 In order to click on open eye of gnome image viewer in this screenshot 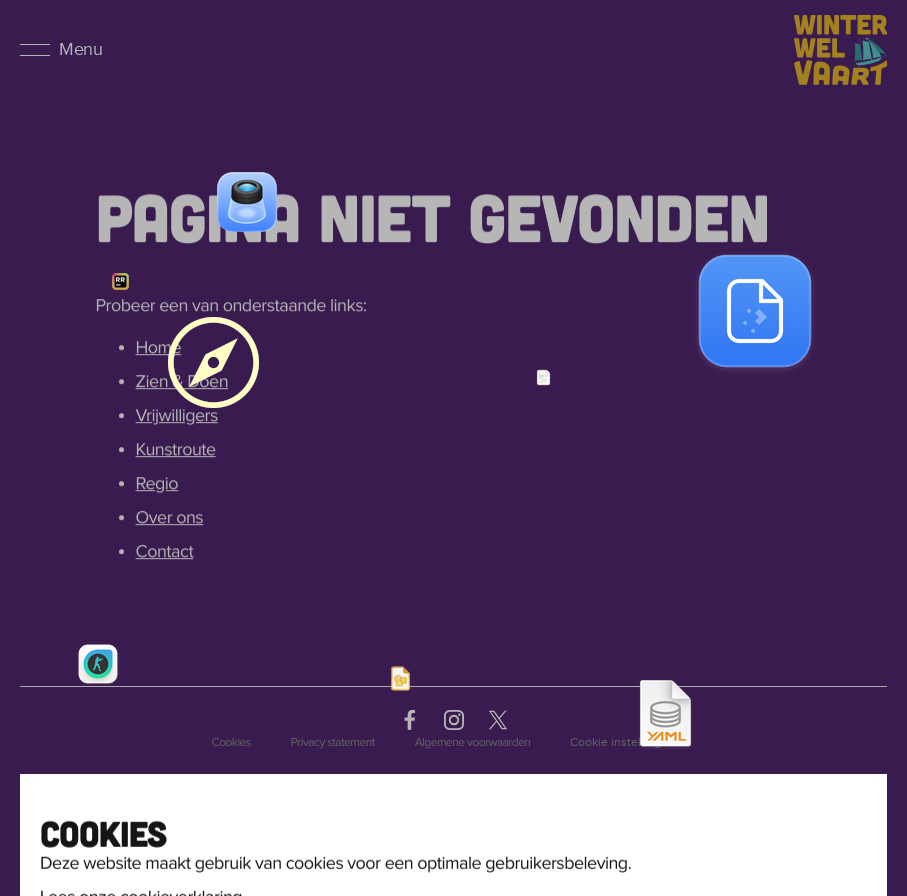, I will do `click(247, 202)`.